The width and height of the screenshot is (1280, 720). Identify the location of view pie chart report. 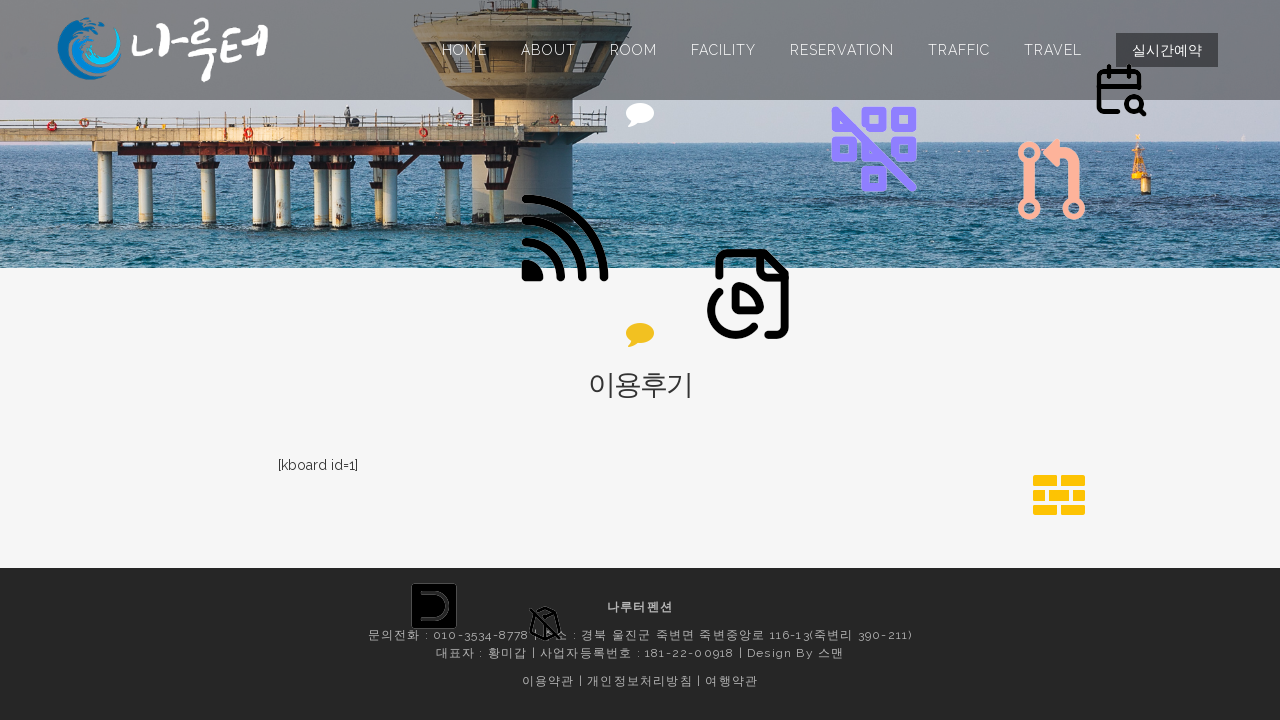
(752, 294).